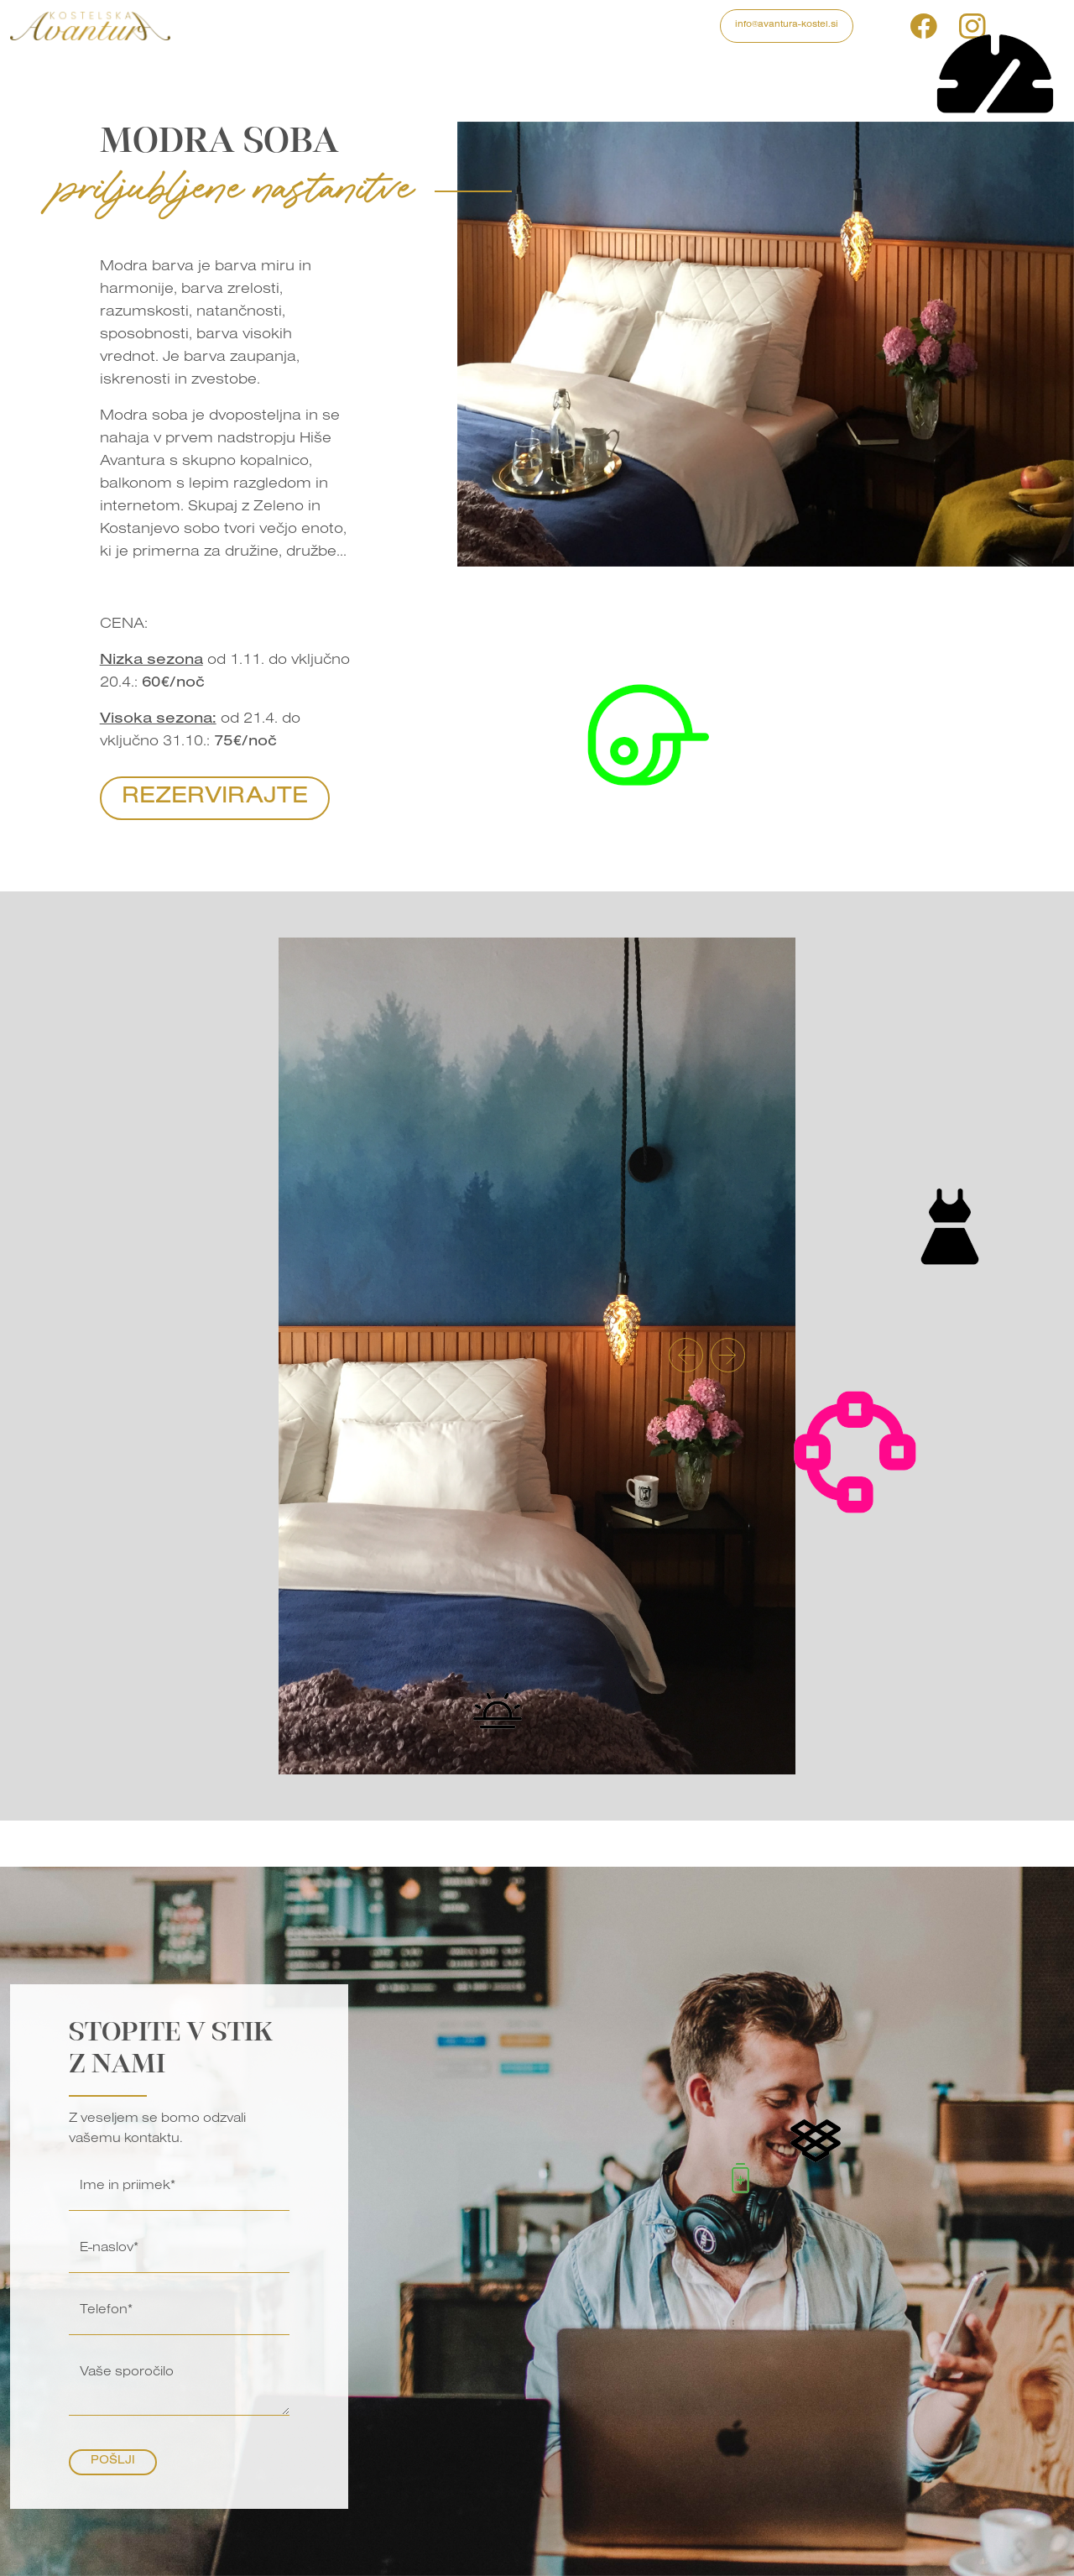 This screenshot has height=2576, width=1074. I want to click on access baseball or sports settings, so click(644, 737).